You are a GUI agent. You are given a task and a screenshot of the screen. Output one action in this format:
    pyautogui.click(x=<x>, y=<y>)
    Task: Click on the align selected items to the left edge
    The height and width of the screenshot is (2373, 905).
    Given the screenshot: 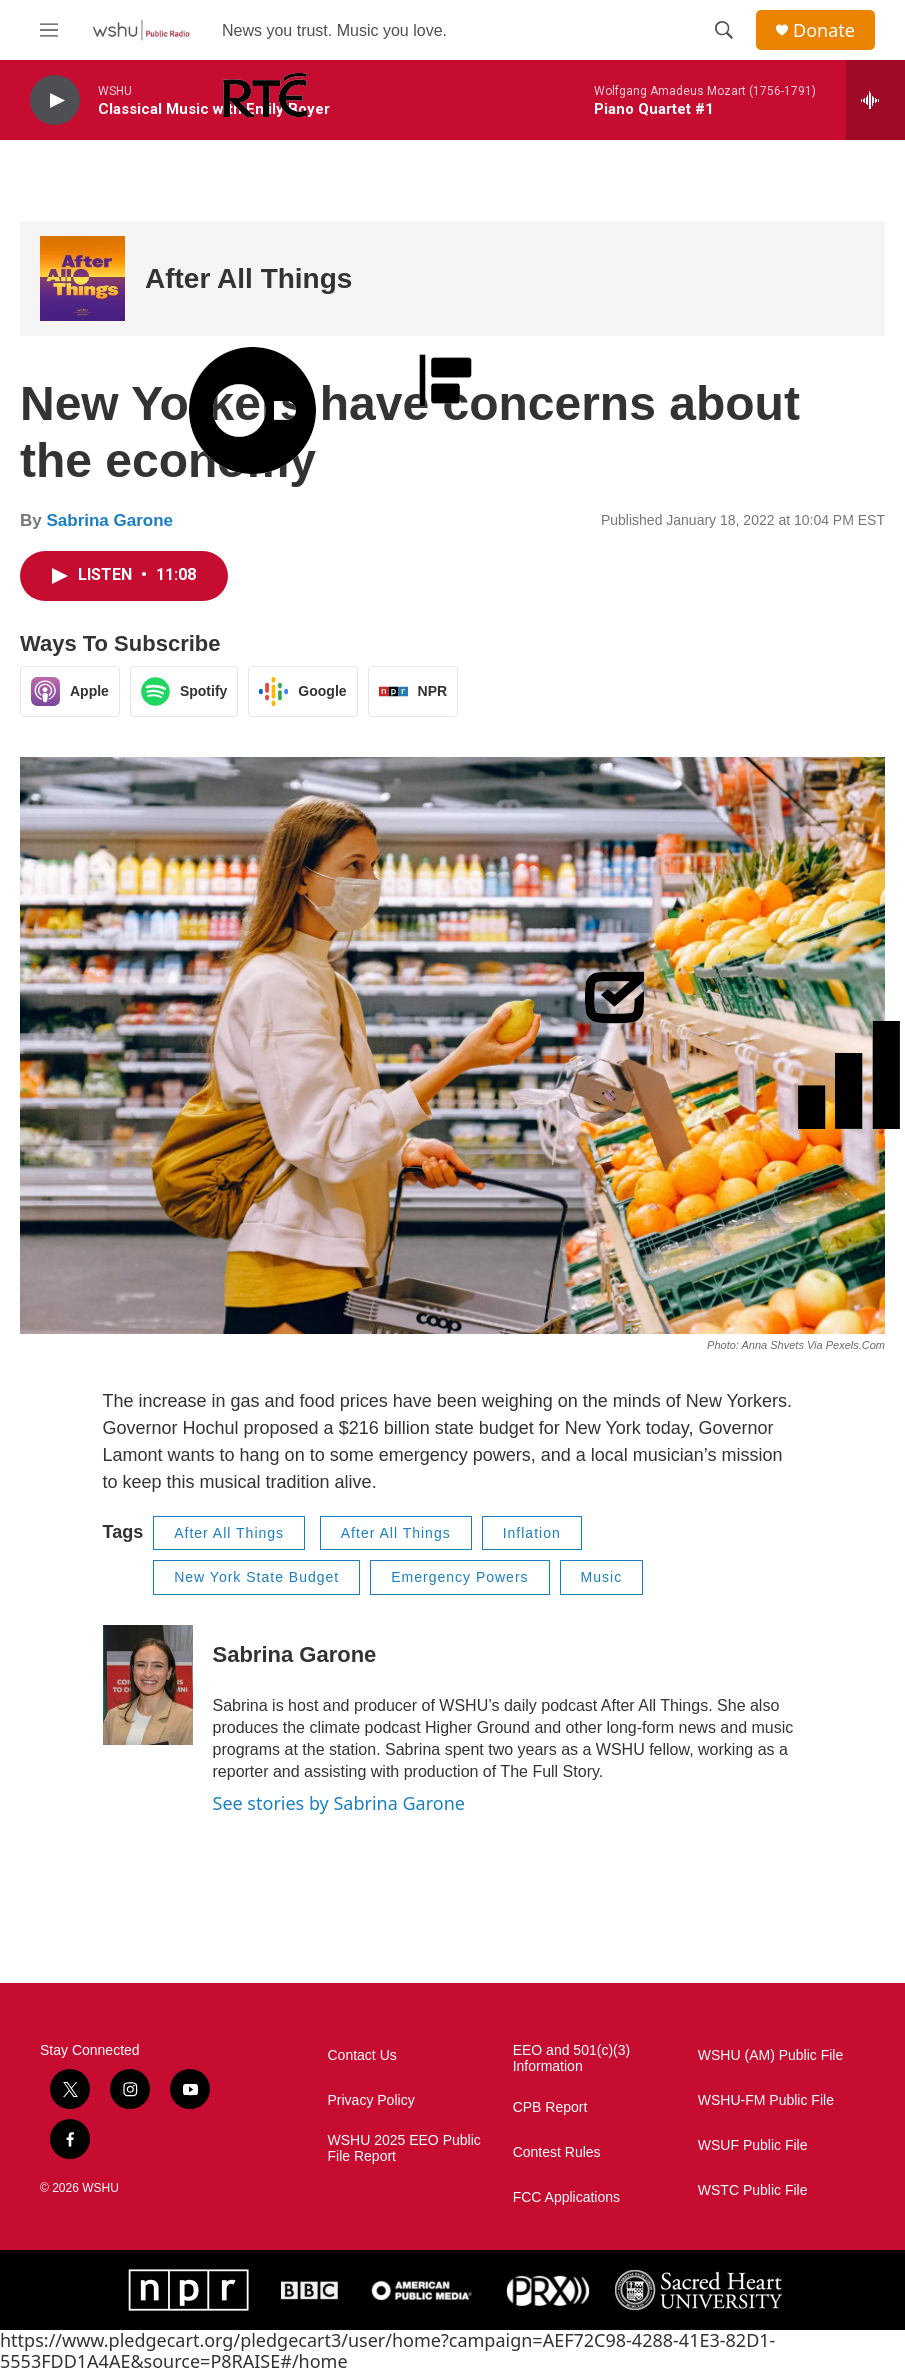 What is the action you would take?
    pyautogui.click(x=445, y=380)
    